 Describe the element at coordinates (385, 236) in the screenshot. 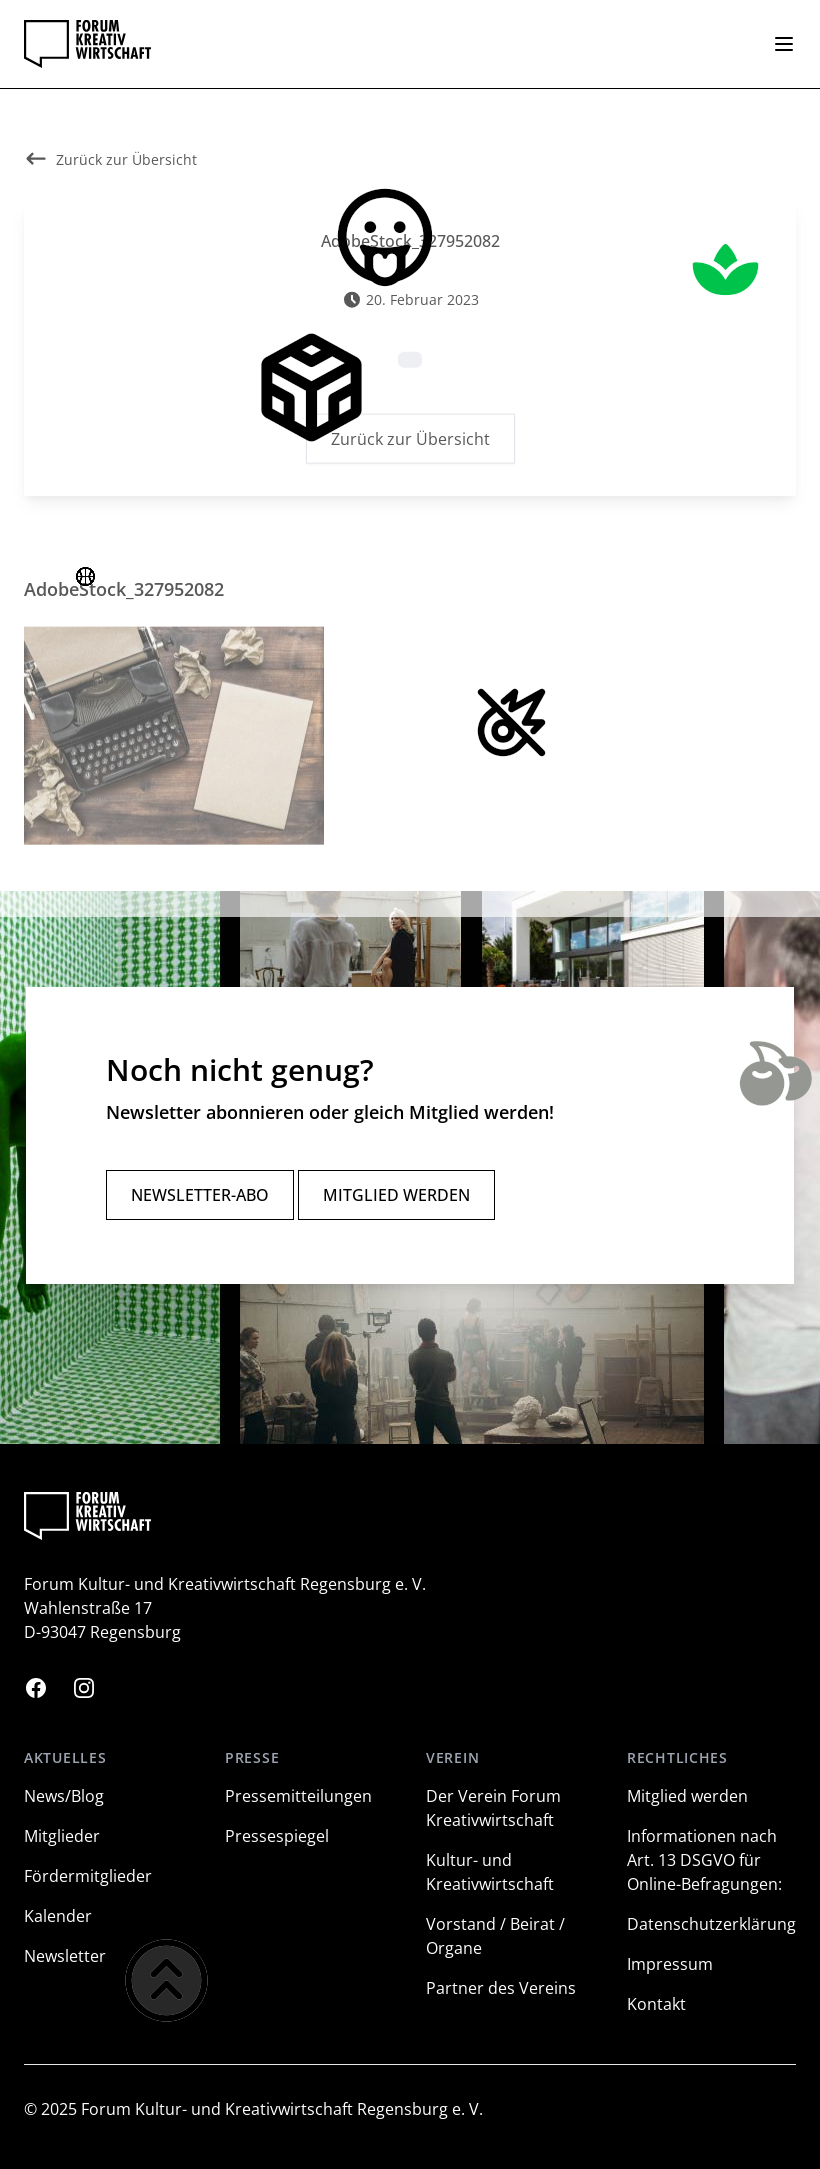

I see `insert playful or silly emoji in message` at that location.